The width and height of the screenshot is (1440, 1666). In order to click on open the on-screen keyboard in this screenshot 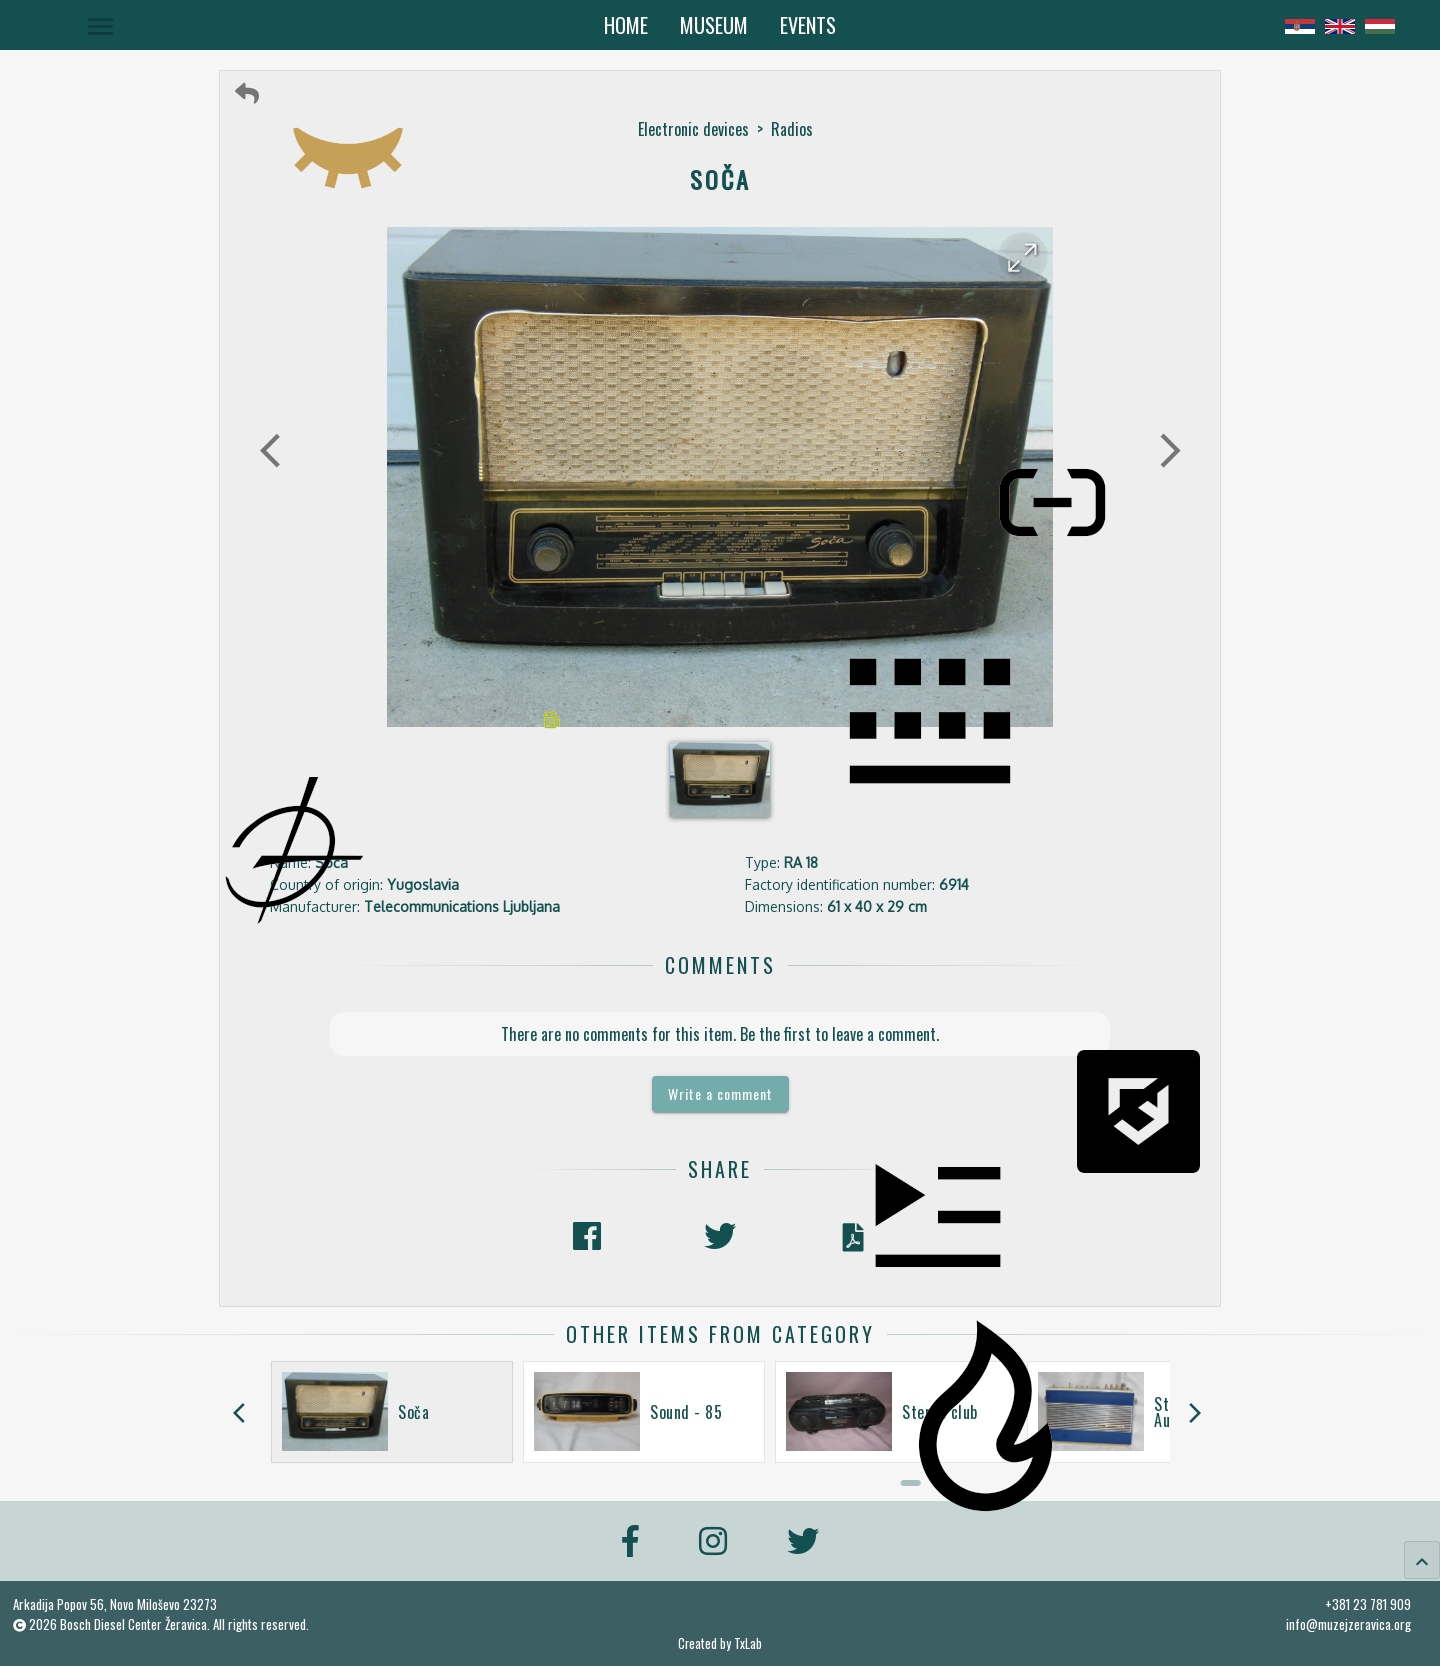, I will do `click(930, 721)`.